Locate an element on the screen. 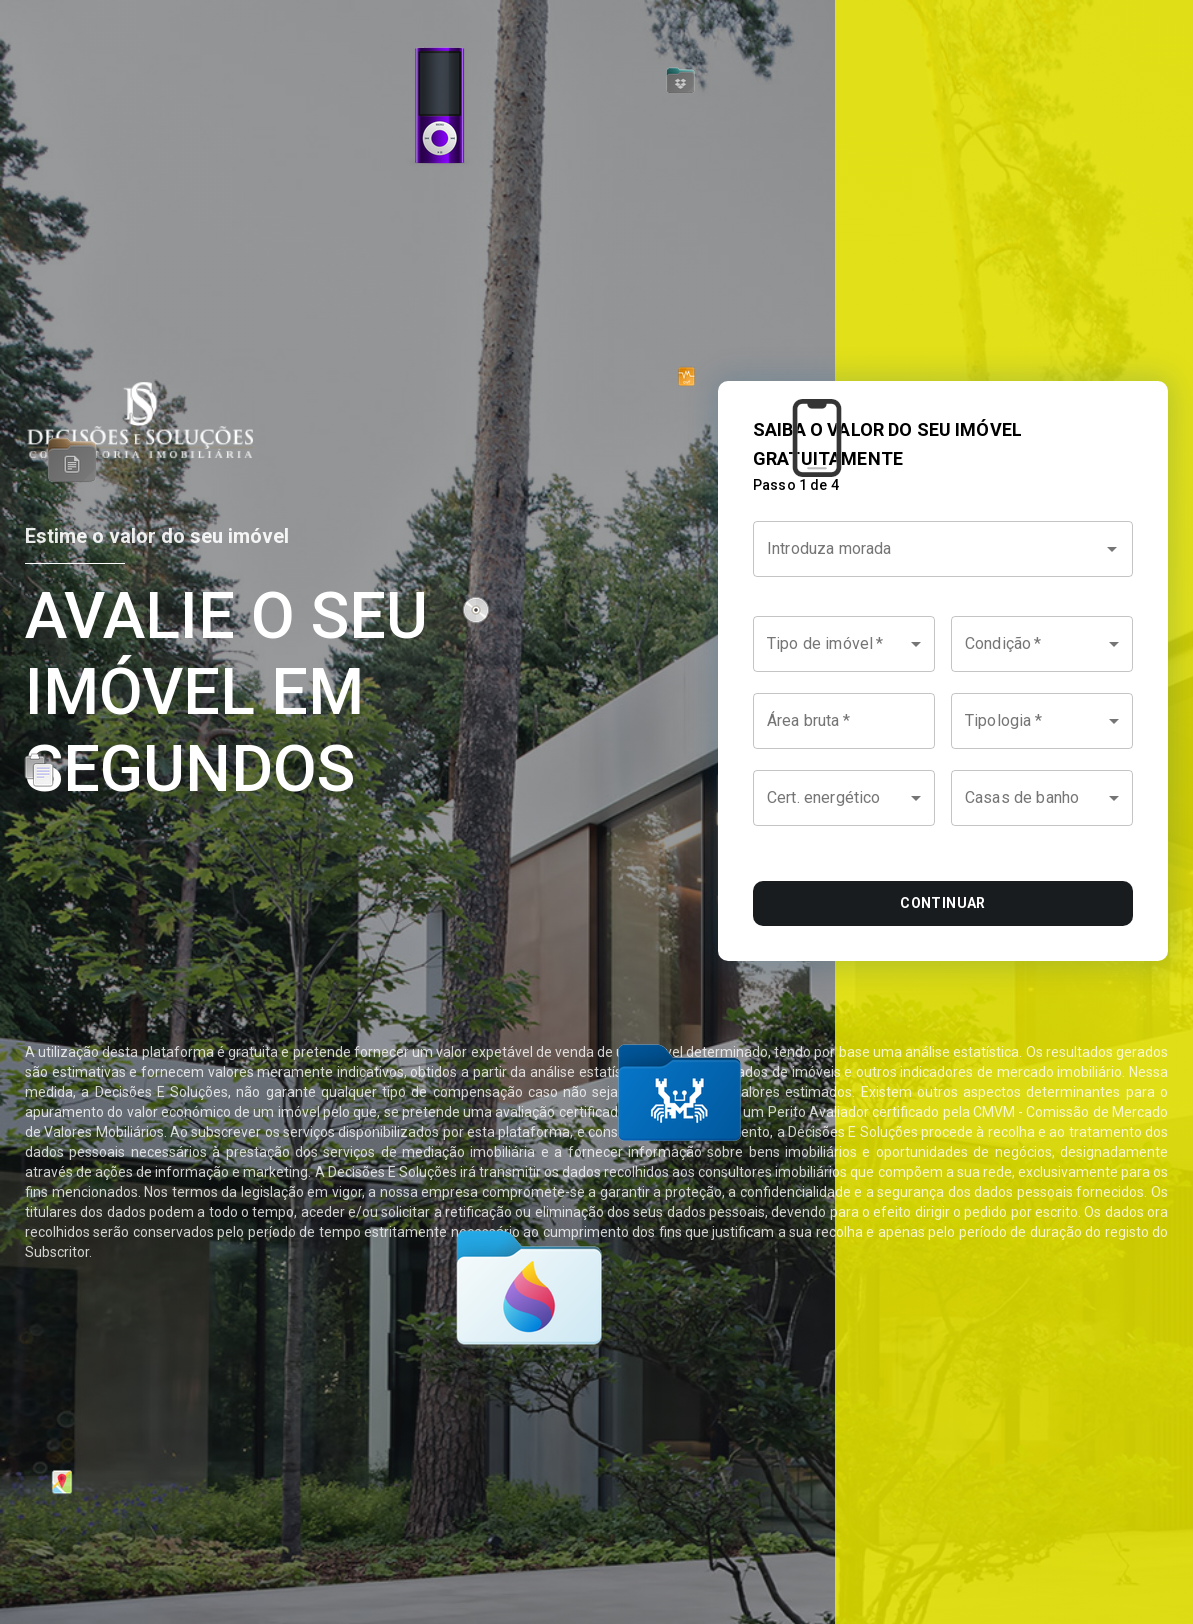 Image resolution: width=1193 pixels, height=1624 pixels. folder containing realtek audio drivers and software is located at coordinates (679, 1096).